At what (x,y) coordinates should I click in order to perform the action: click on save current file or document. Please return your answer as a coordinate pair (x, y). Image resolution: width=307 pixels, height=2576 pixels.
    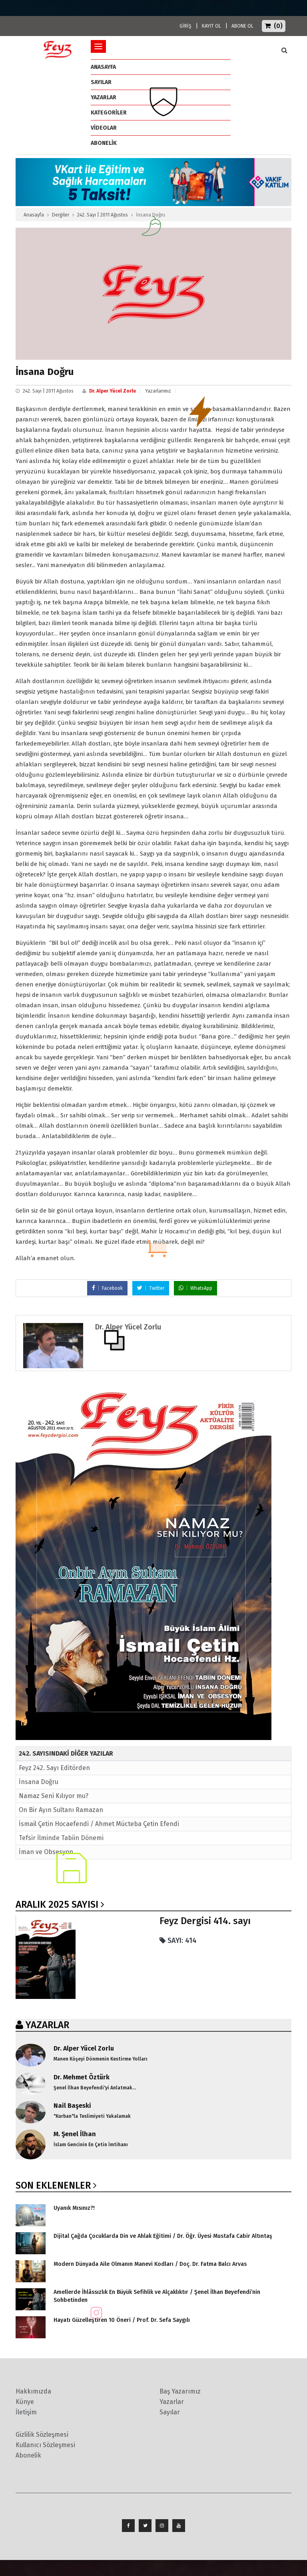
    Looking at the image, I should click on (72, 1868).